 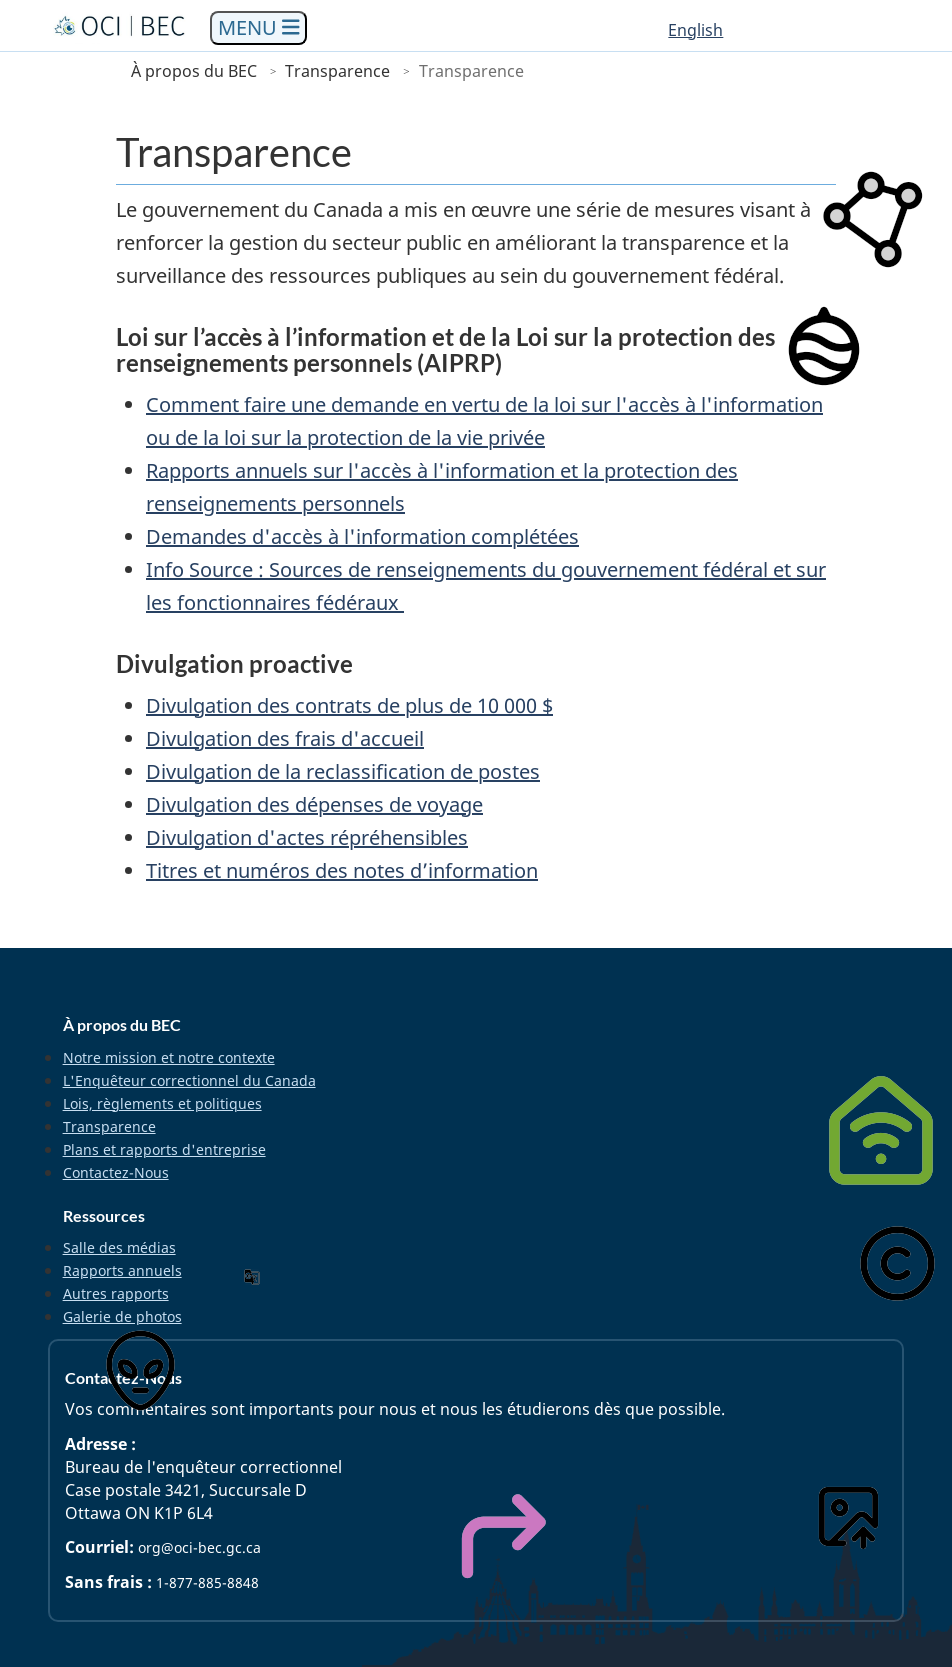 What do you see at coordinates (897, 1263) in the screenshot?
I see `indicates copyrighted content` at bounding box center [897, 1263].